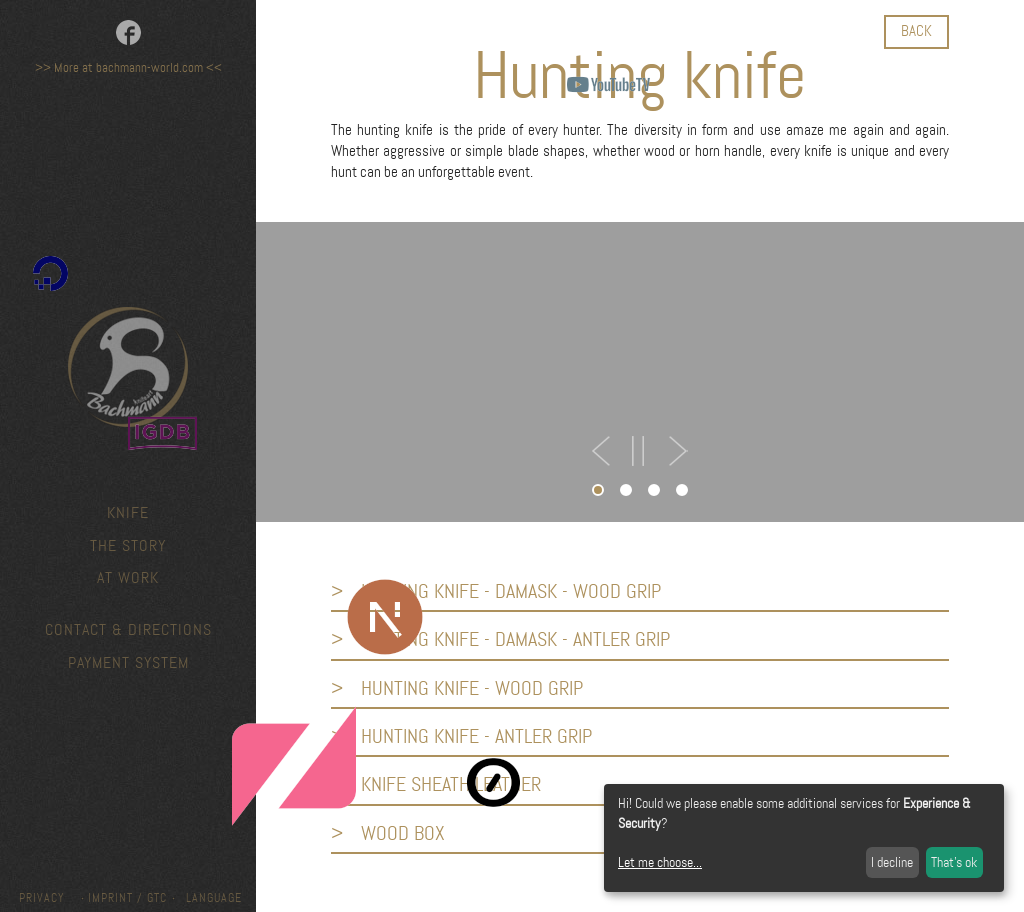 The height and width of the screenshot is (912, 1024). What do you see at coordinates (385, 617) in the screenshot?
I see `Next.js framework logo` at bounding box center [385, 617].